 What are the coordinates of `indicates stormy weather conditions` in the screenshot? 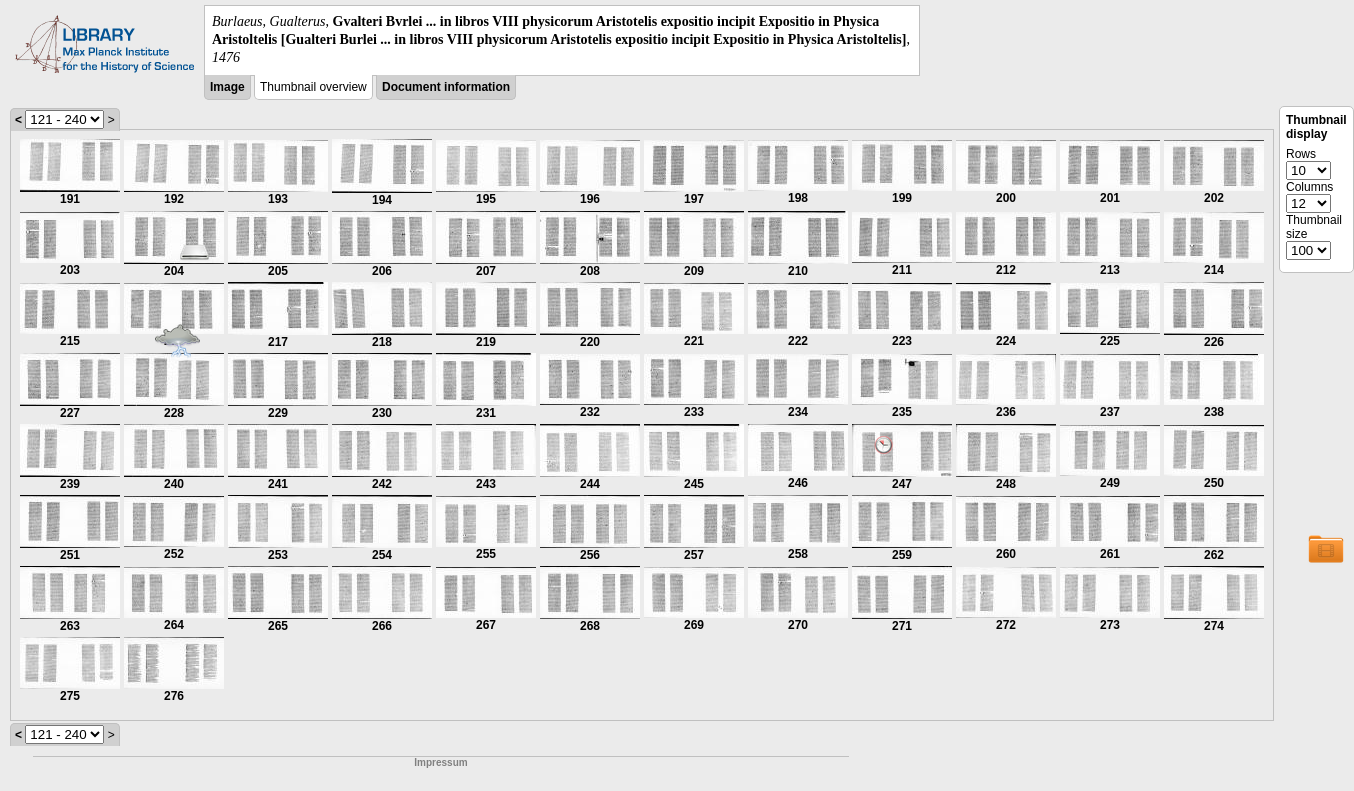 It's located at (177, 338).